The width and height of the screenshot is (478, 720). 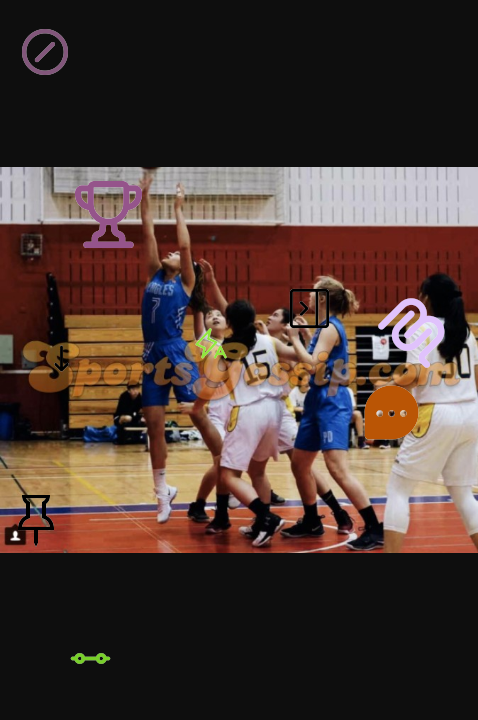 What do you see at coordinates (38, 519) in the screenshot?
I see `pin item to keep it visible` at bounding box center [38, 519].